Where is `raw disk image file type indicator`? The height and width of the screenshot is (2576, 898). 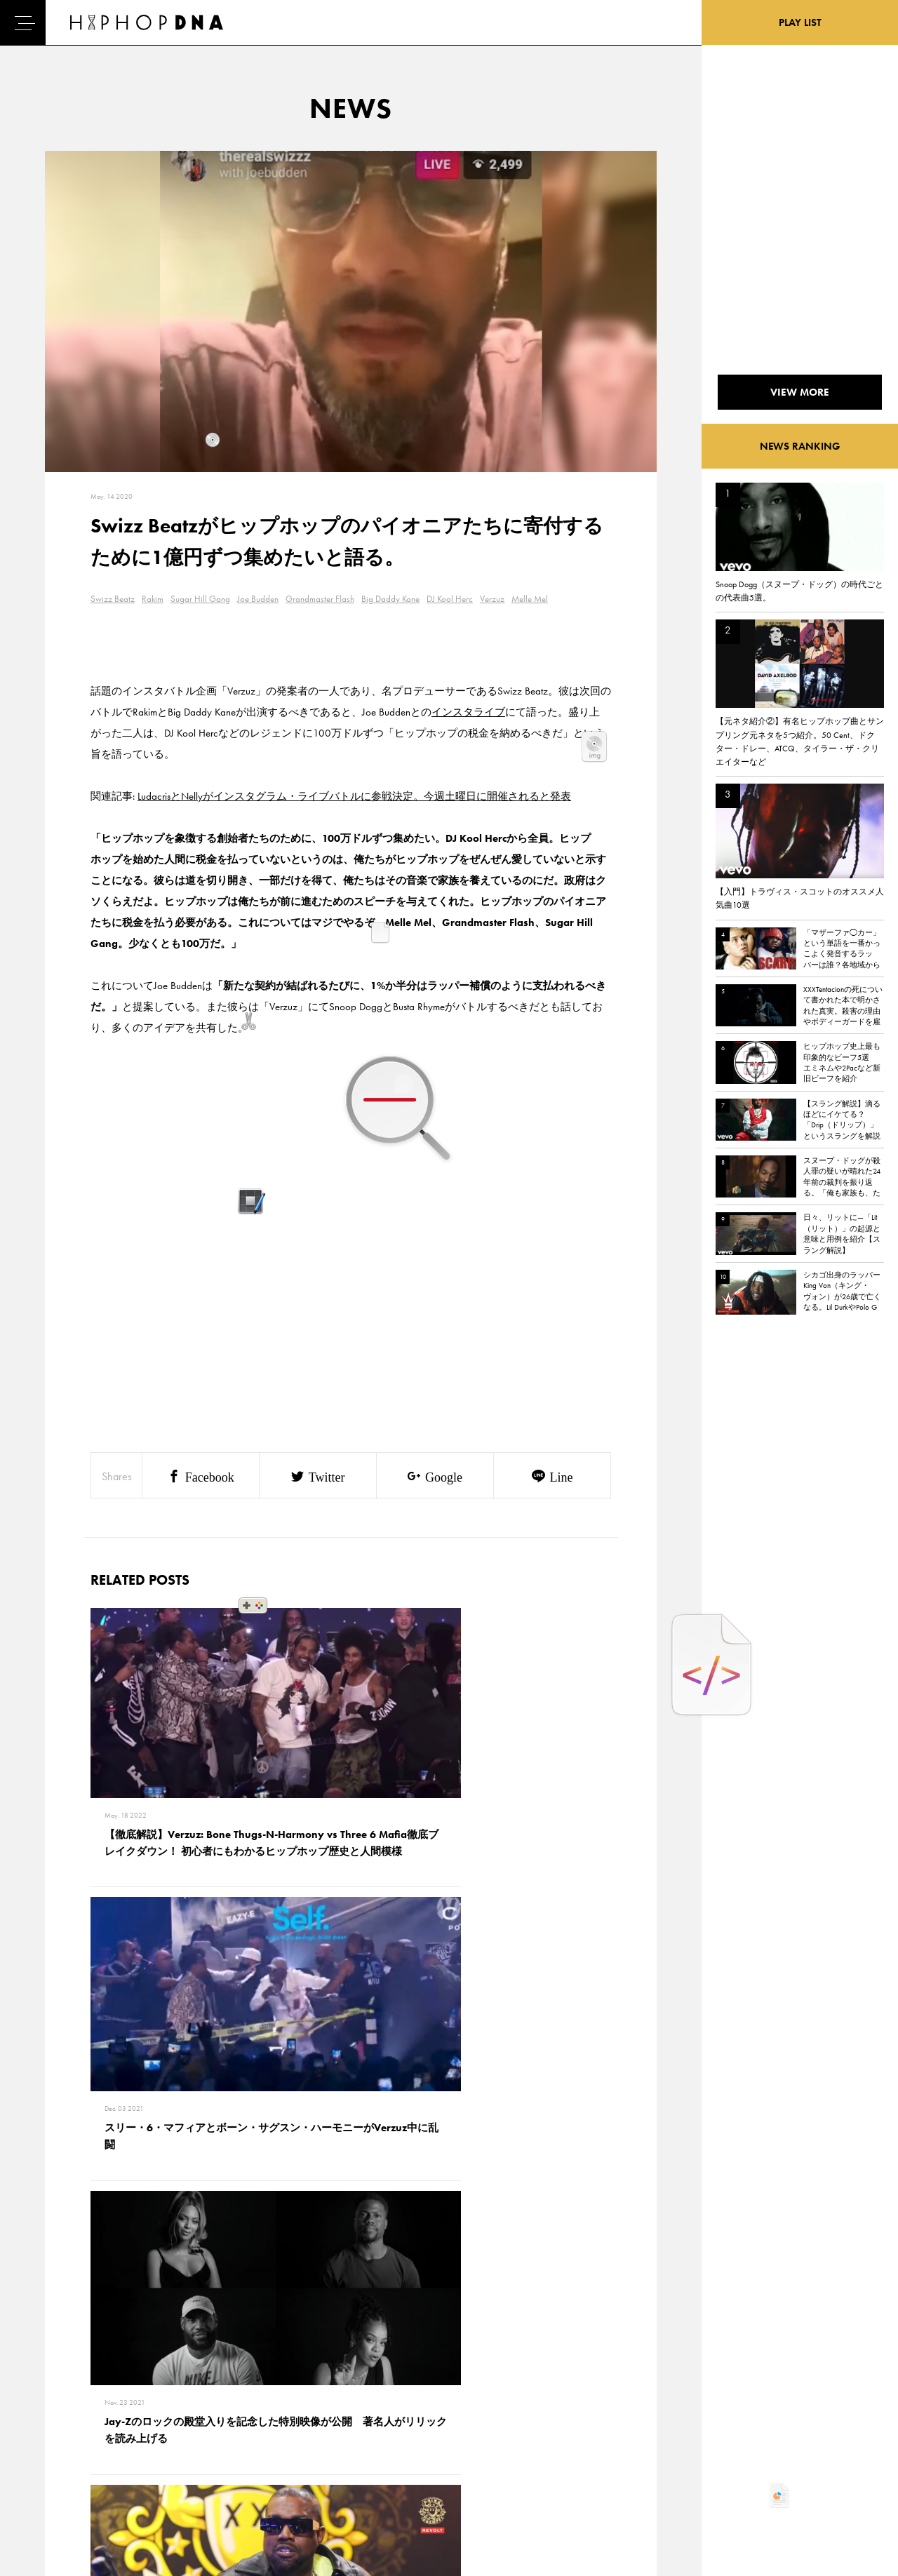
raw disk image file type indicator is located at coordinates (594, 746).